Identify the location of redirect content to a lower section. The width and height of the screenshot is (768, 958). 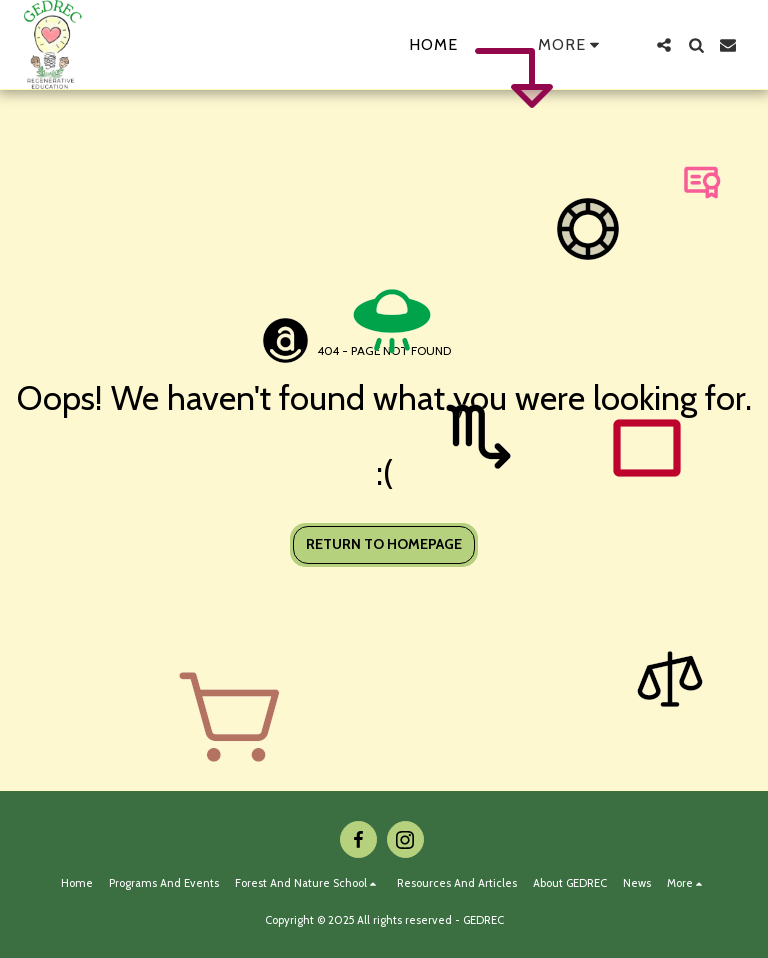
(514, 75).